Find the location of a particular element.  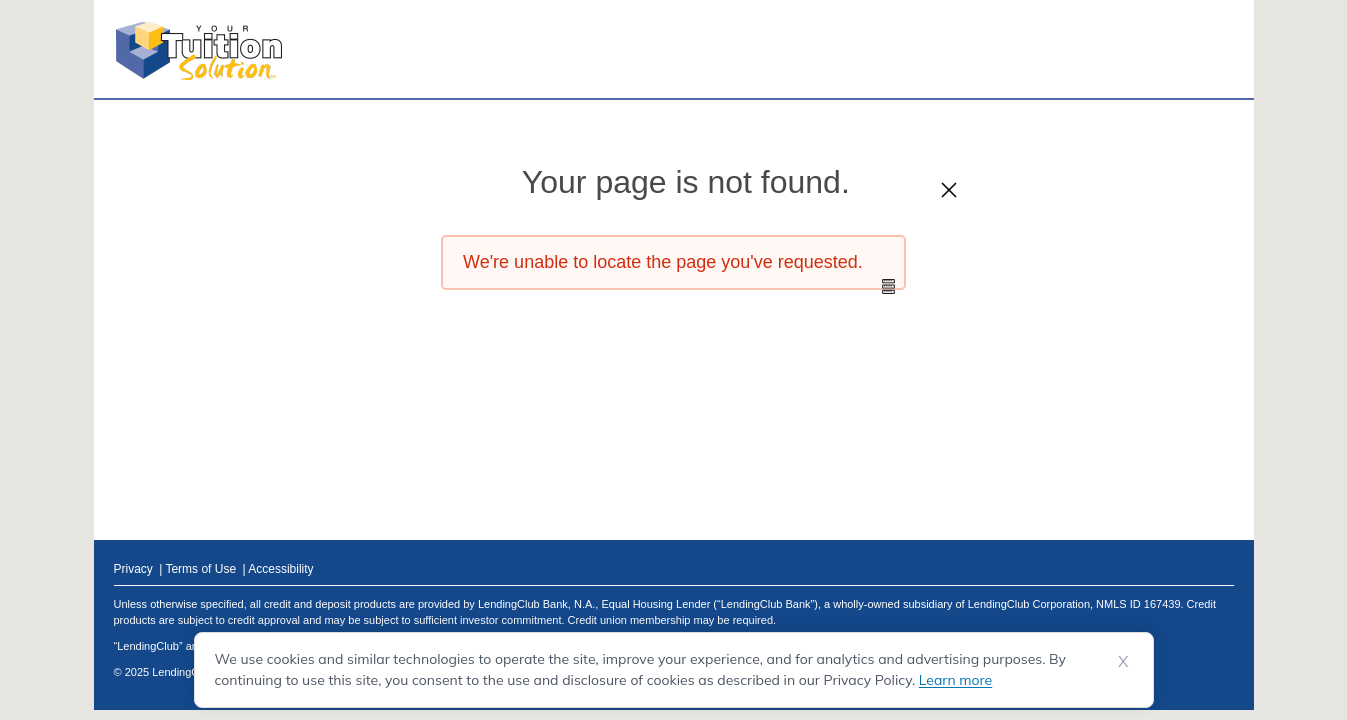

access server settings or configuration is located at coordinates (888, 286).